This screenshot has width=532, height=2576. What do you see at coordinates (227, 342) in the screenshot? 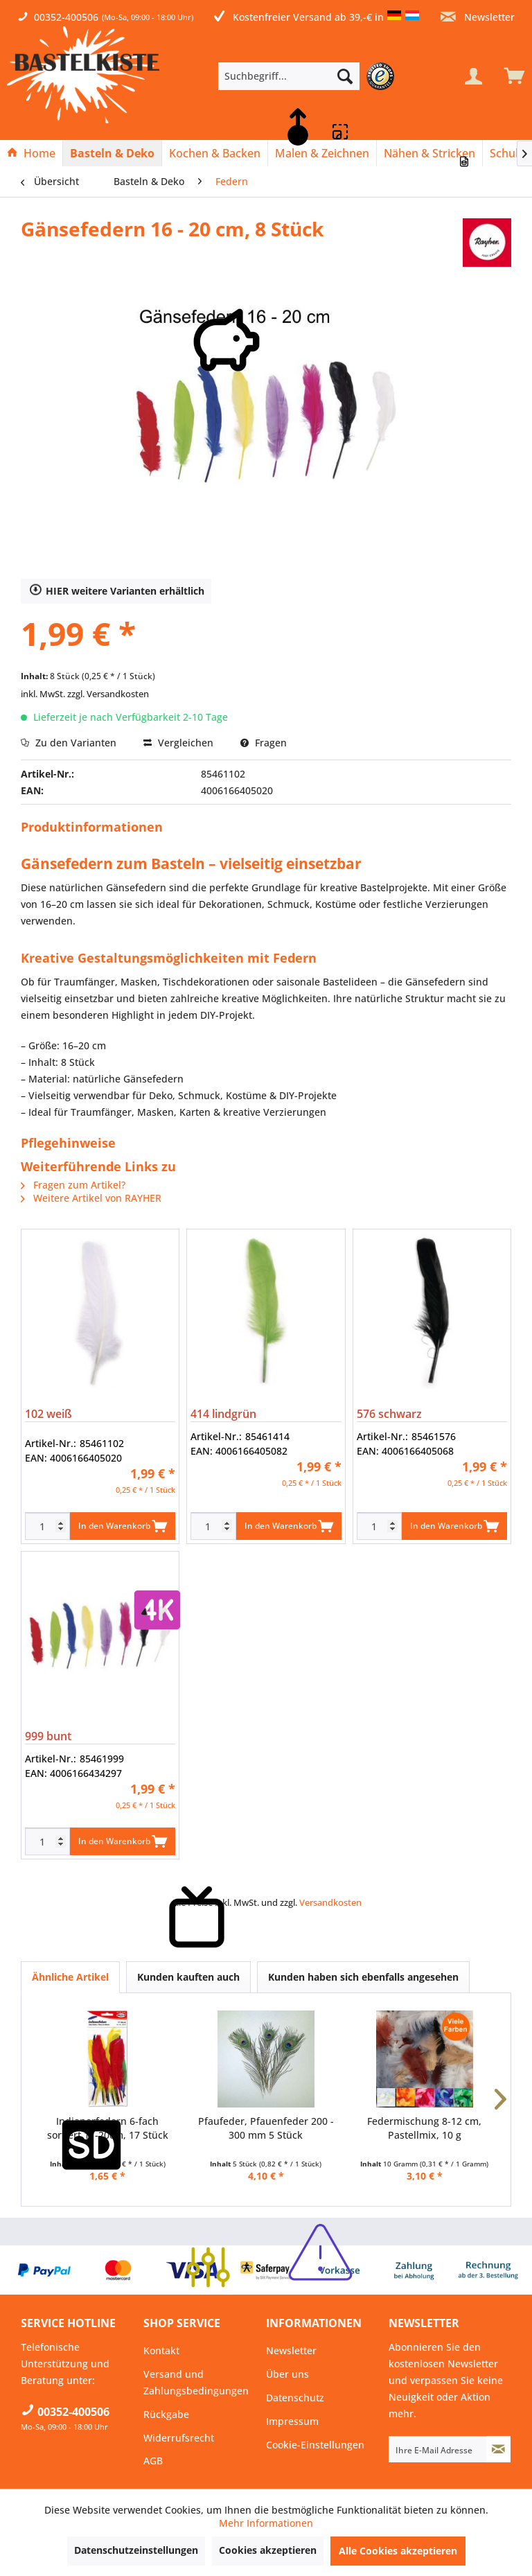
I see `access savings or piggy bank feature` at bounding box center [227, 342].